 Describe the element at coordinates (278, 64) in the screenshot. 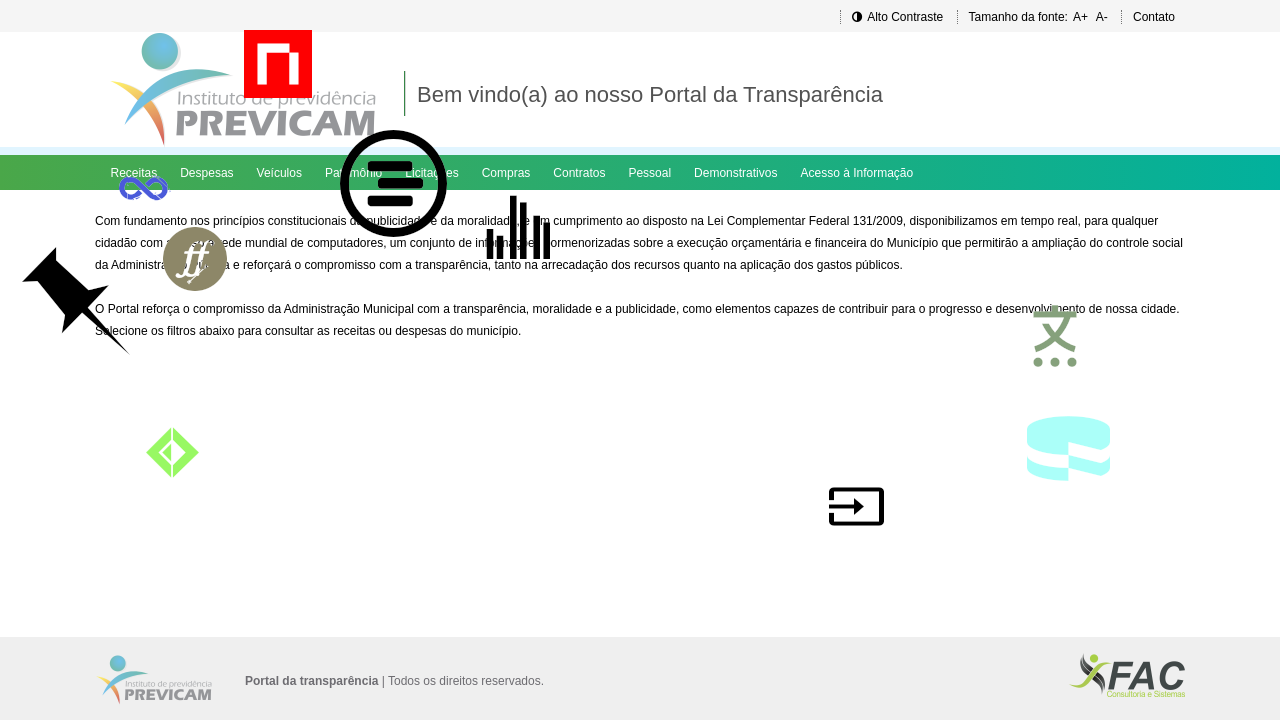

I see `visit NameMC website` at that location.